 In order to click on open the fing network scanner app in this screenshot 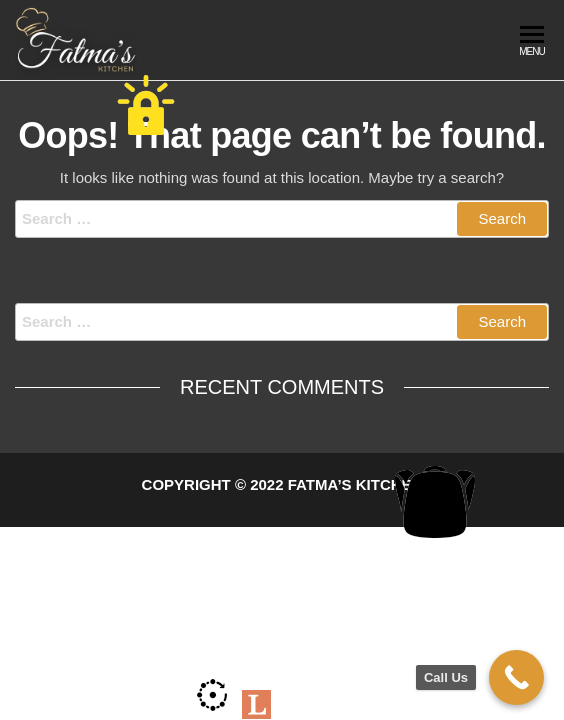, I will do `click(212, 695)`.